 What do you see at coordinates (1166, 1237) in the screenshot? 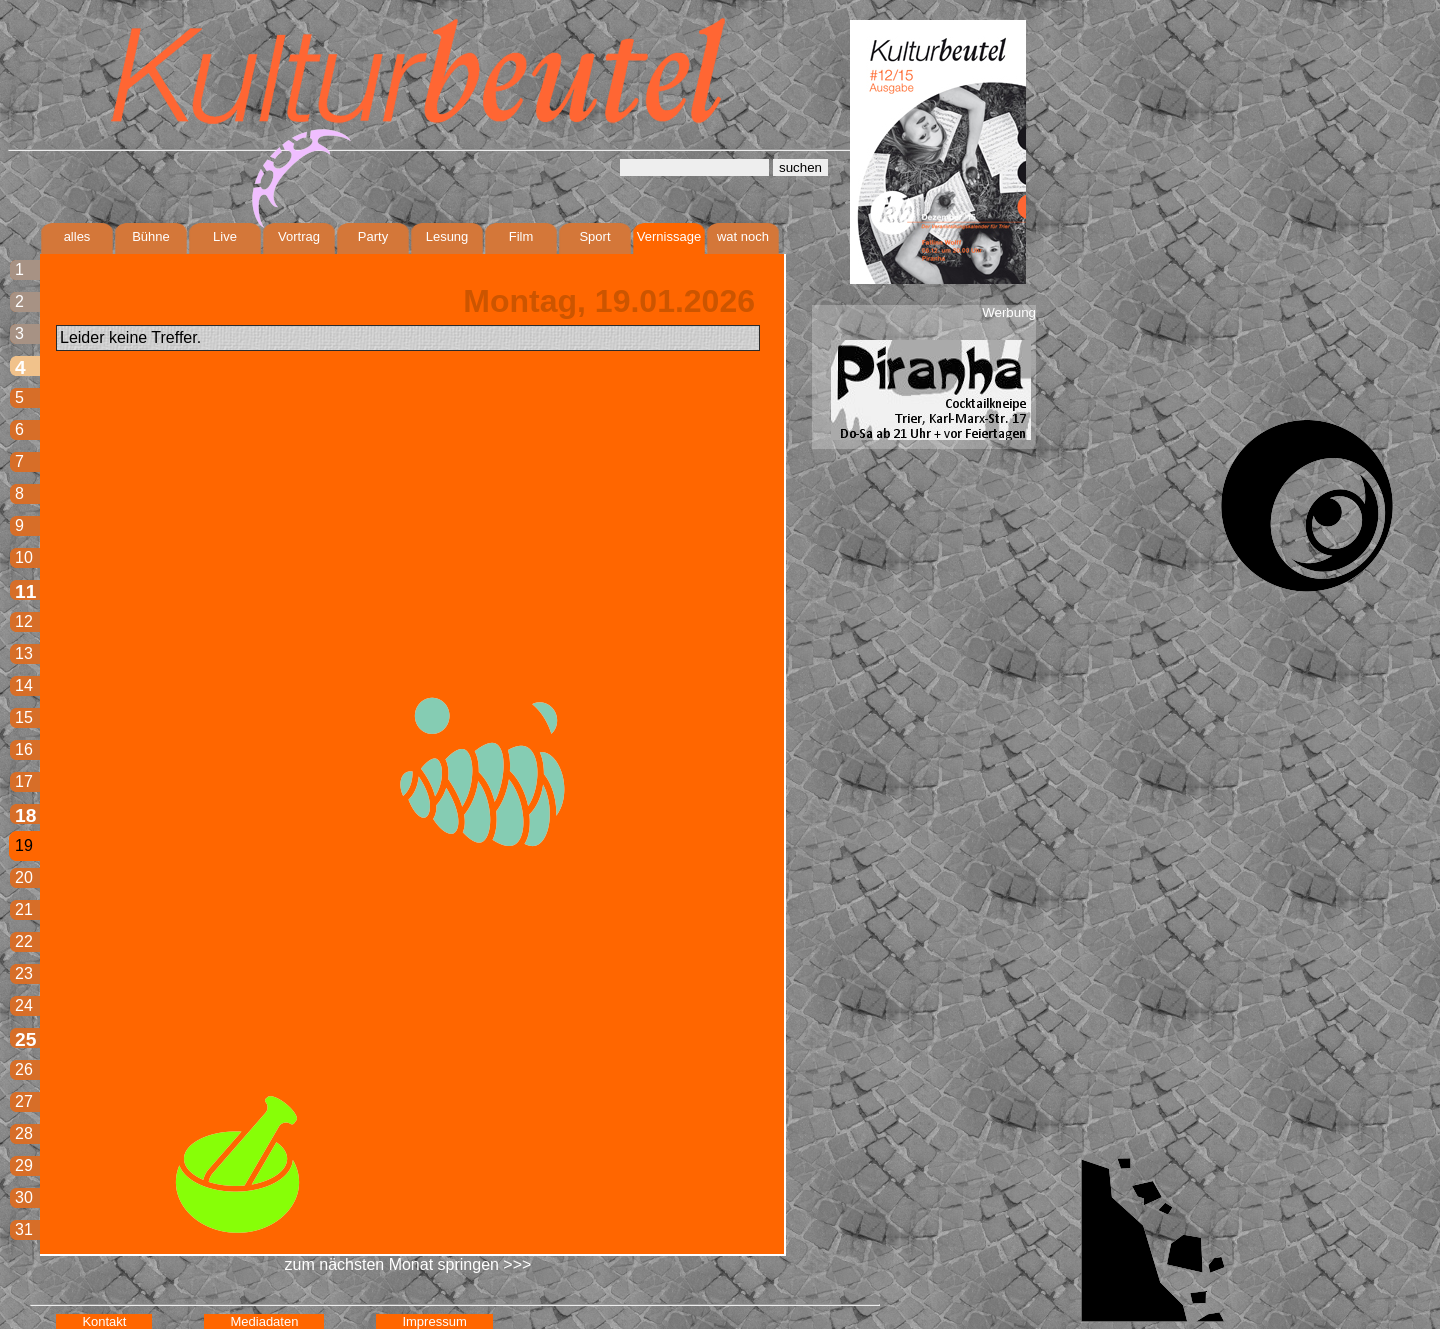
I see `warning: rockslide or falling rocks hazard ahead` at bounding box center [1166, 1237].